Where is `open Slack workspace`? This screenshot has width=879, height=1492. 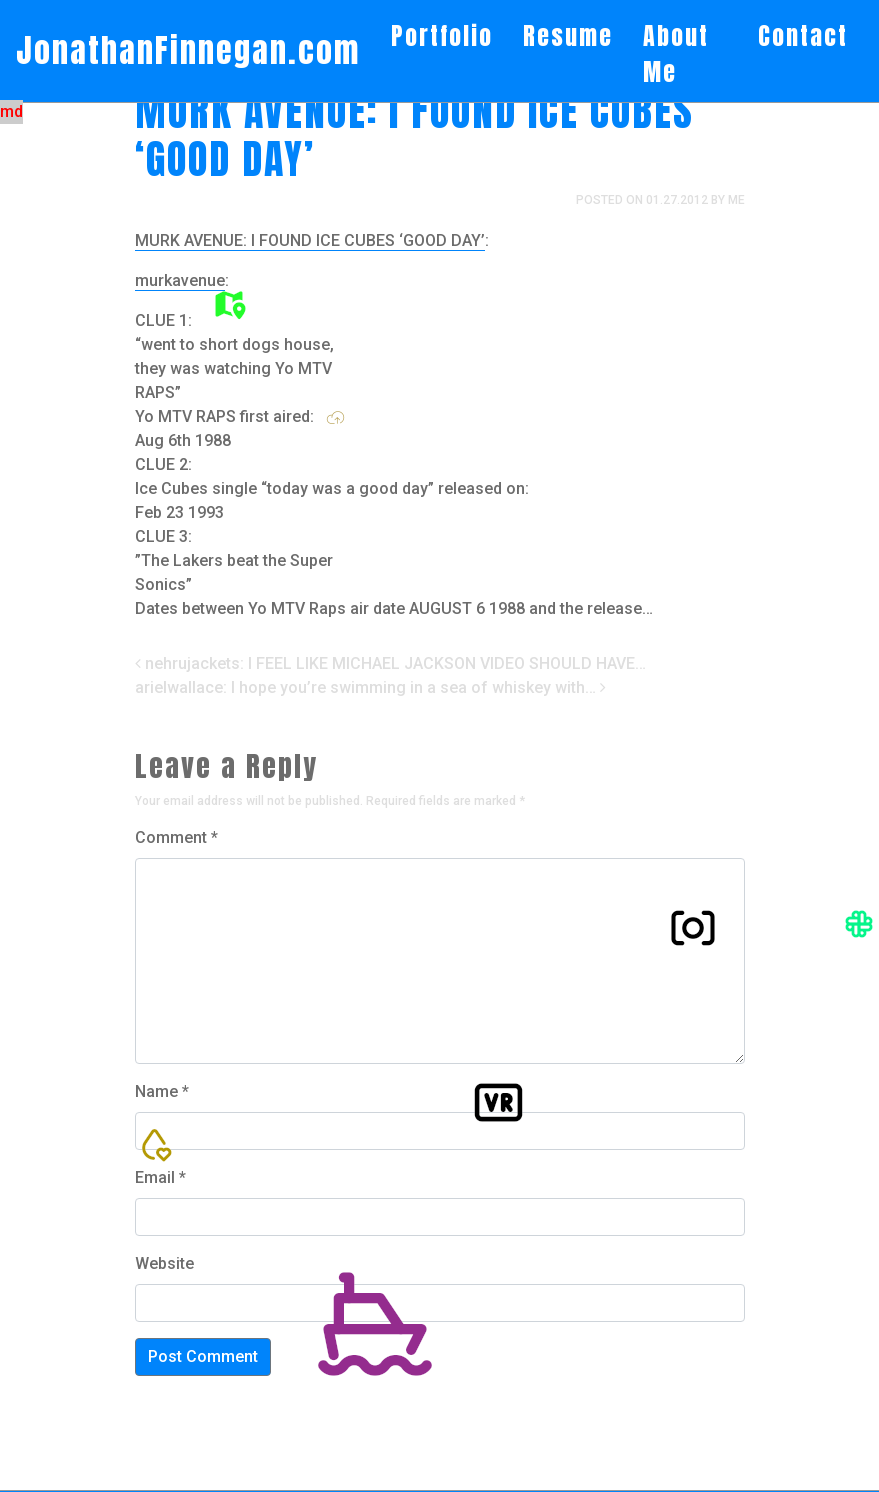 open Slack workspace is located at coordinates (859, 924).